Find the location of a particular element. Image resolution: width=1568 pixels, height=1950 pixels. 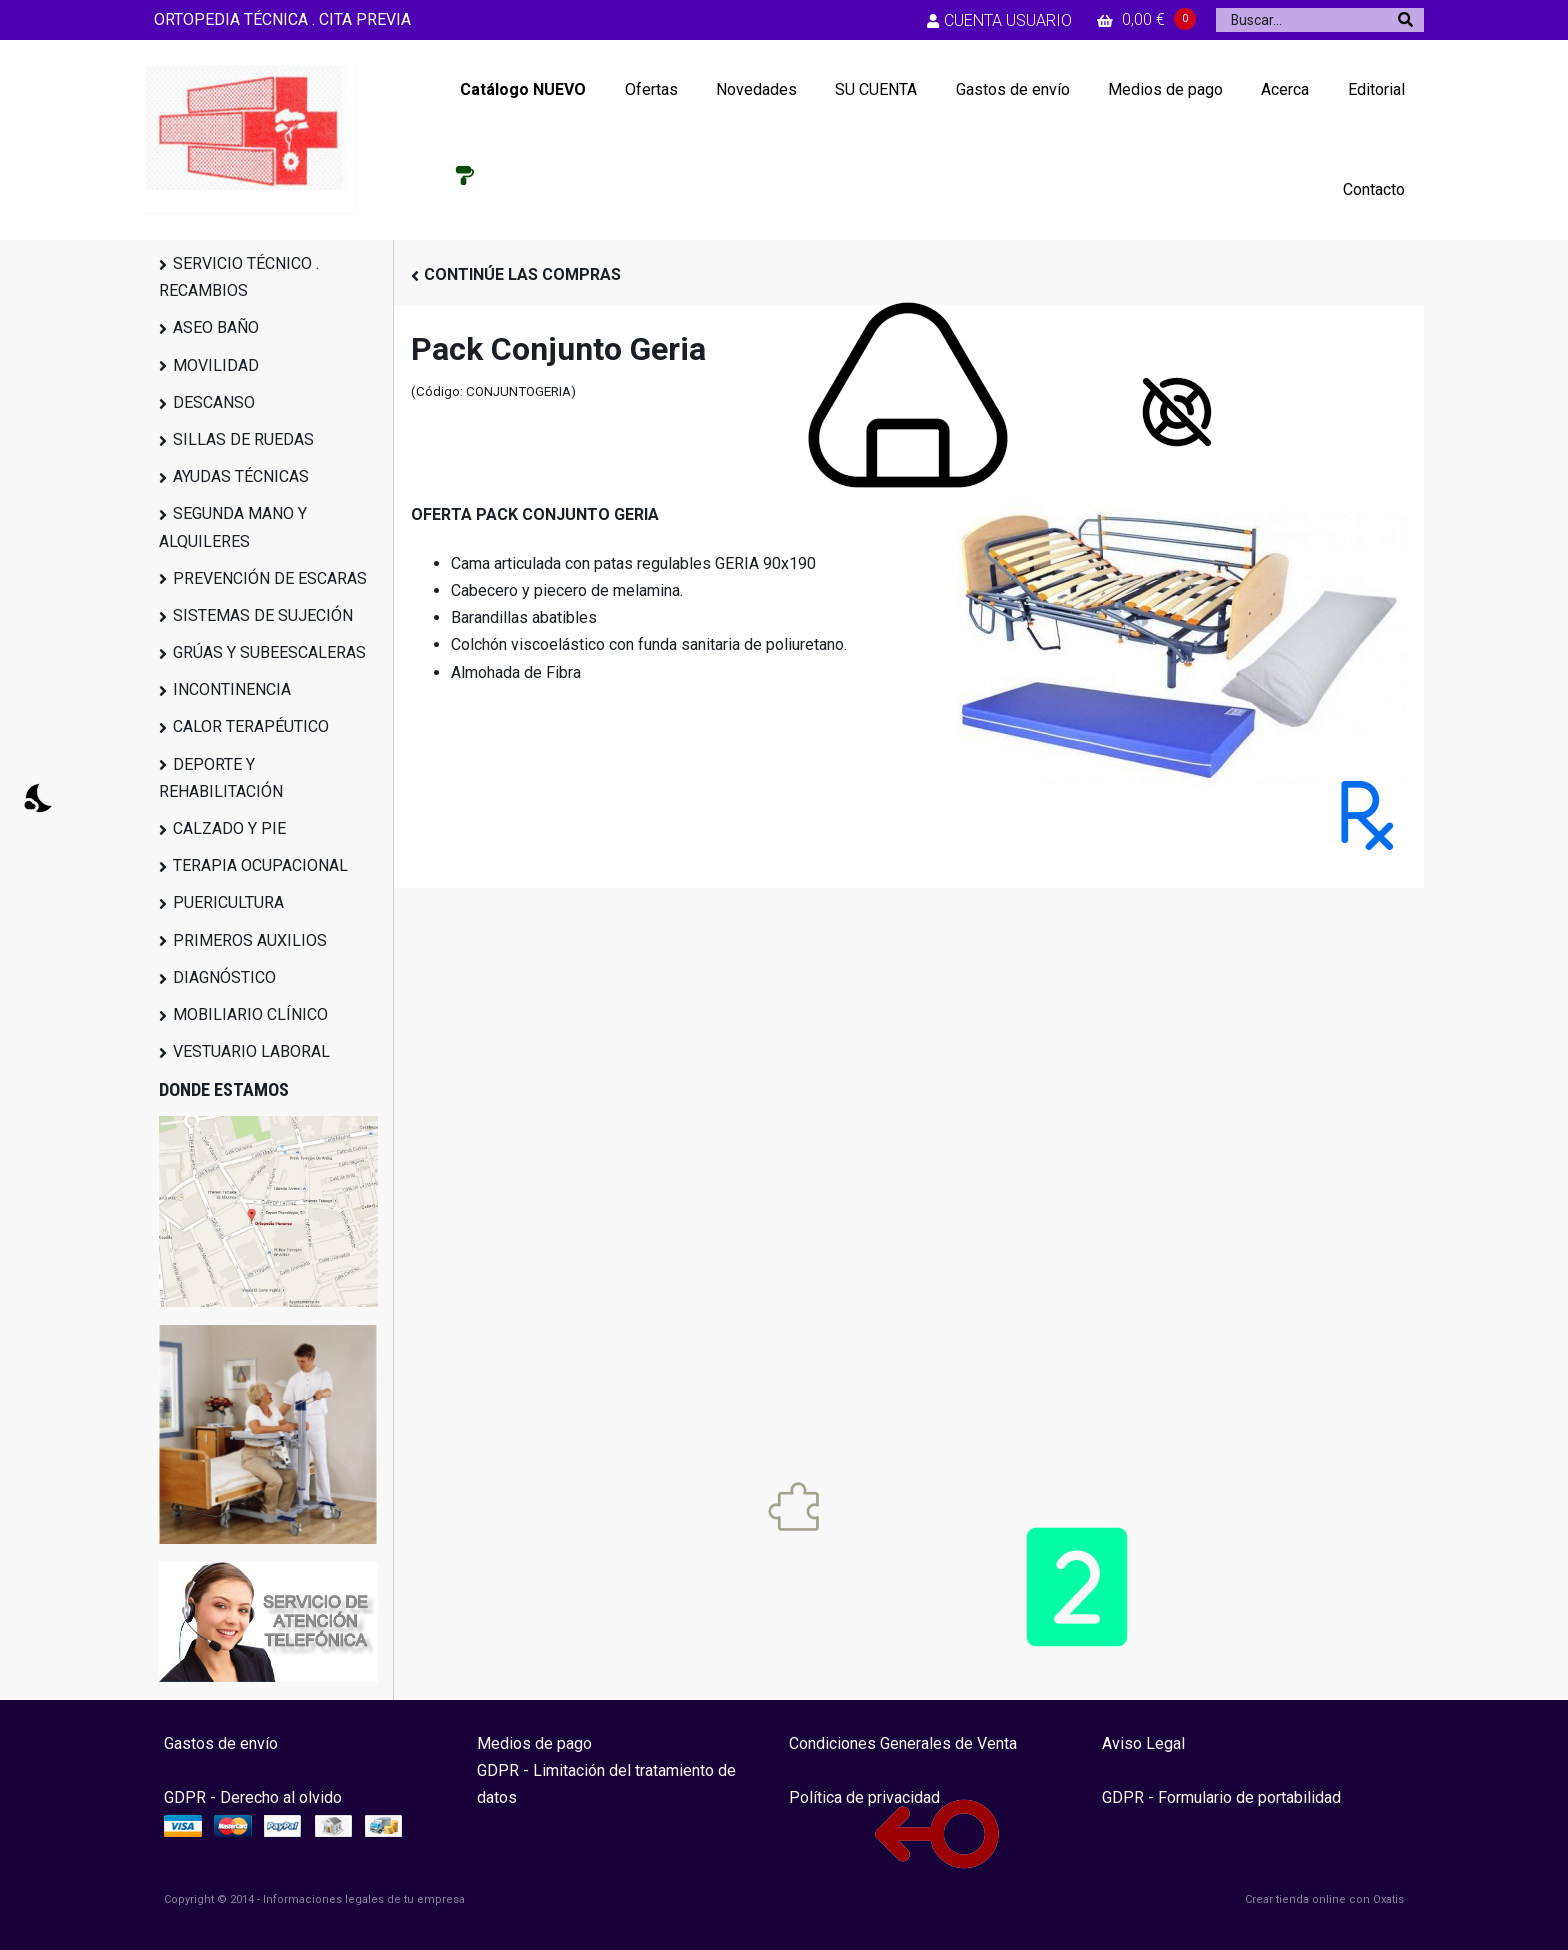

help or support is unavailable is located at coordinates (1177, 412).